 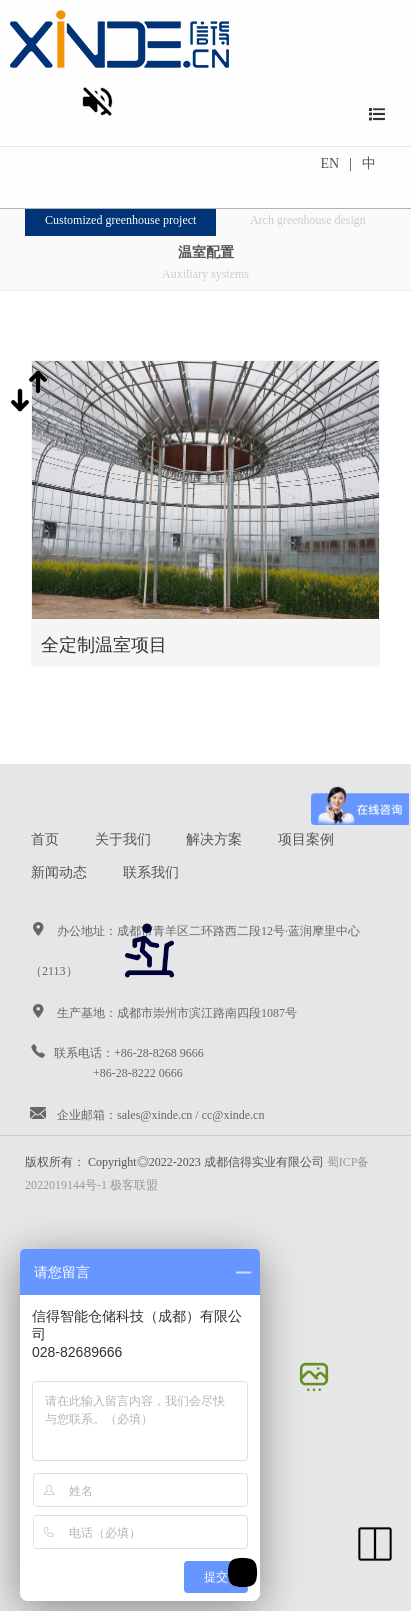 I want to click on split view horizontally into two panels, so click(x=375, y=1544).